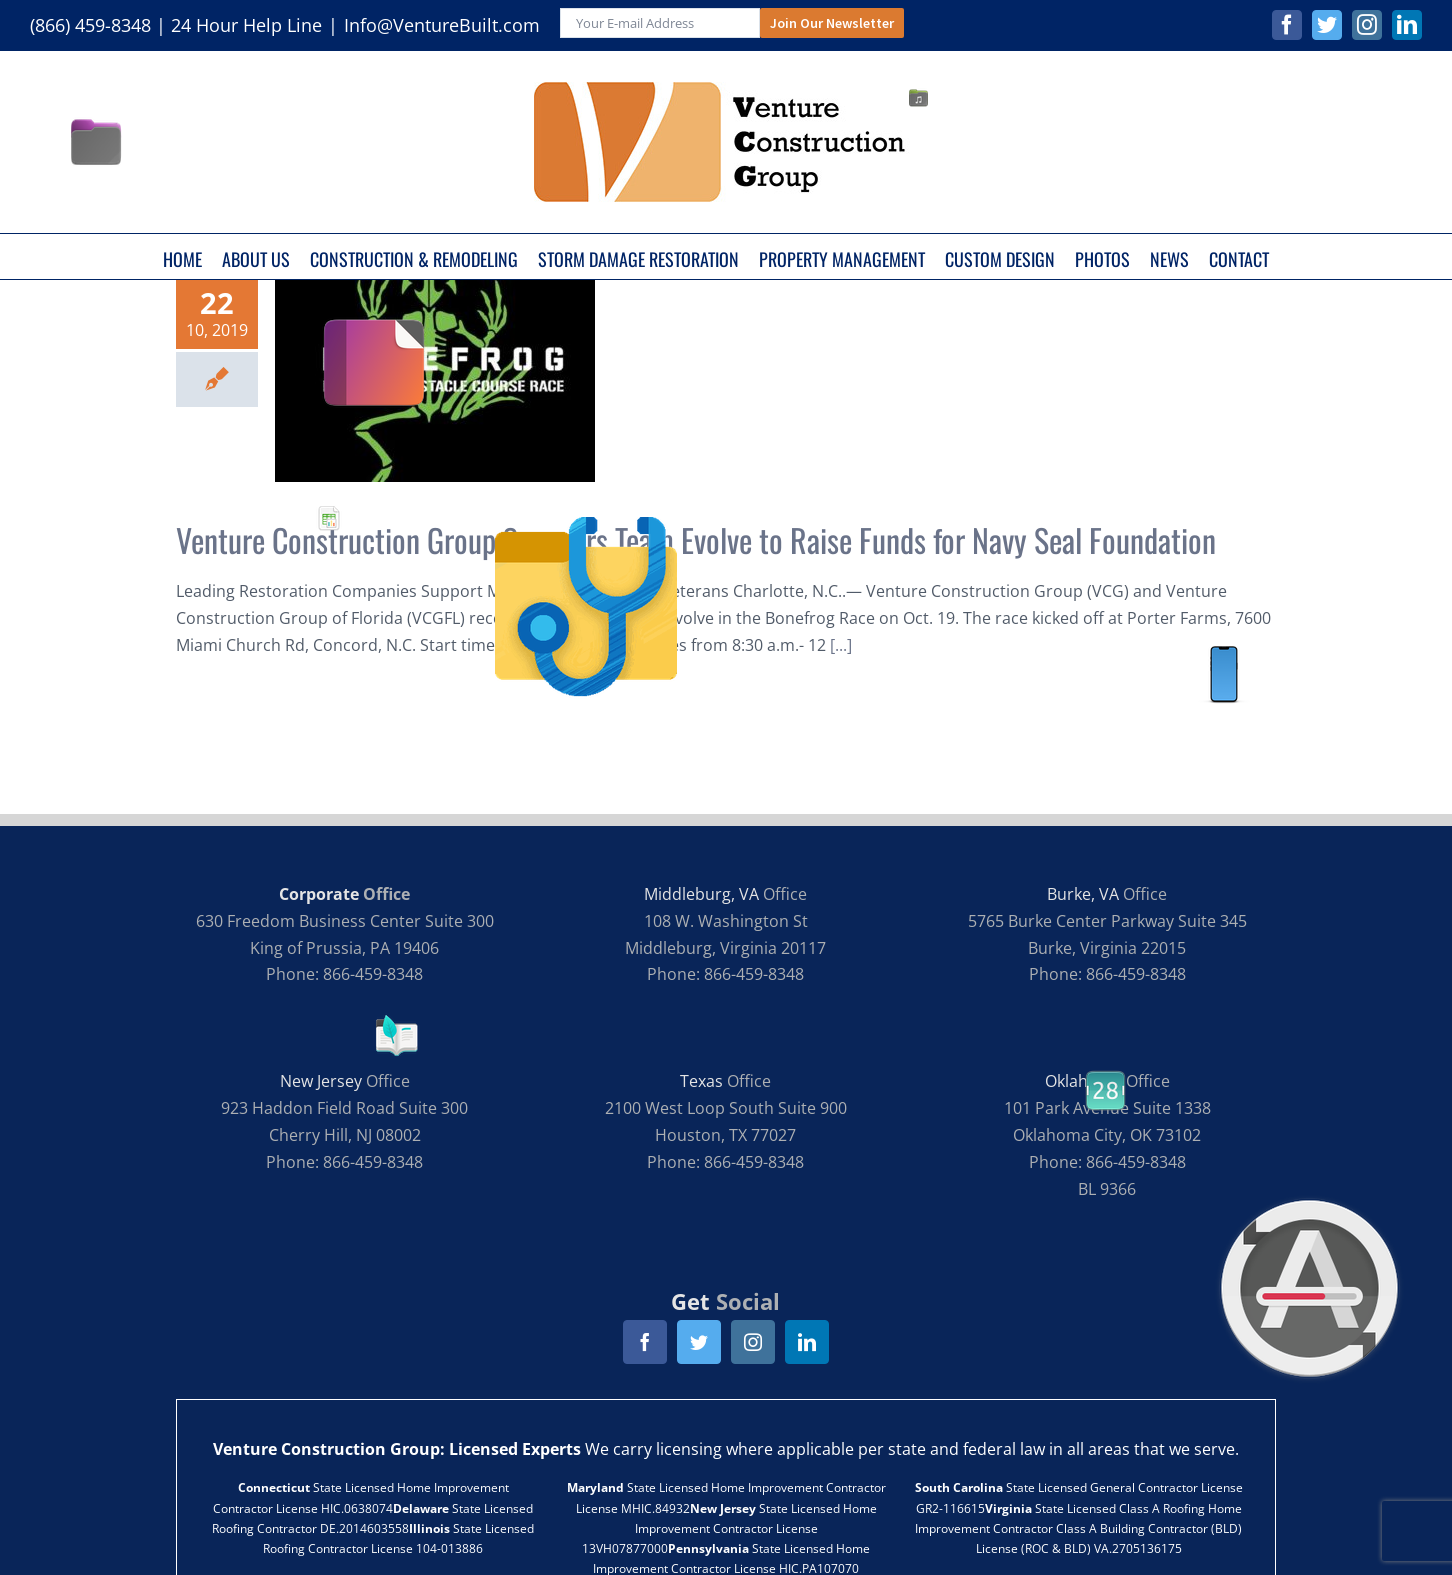 This screenshot has width=1452, height=1575. Describe the element at coordinates (918, 97) in the screenshot. I see `open your music folder` at that location.